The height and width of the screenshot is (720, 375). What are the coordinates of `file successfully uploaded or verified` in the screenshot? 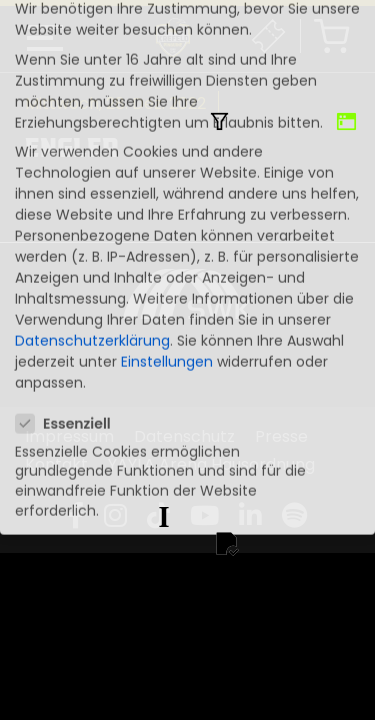 It's located at (226, 543).